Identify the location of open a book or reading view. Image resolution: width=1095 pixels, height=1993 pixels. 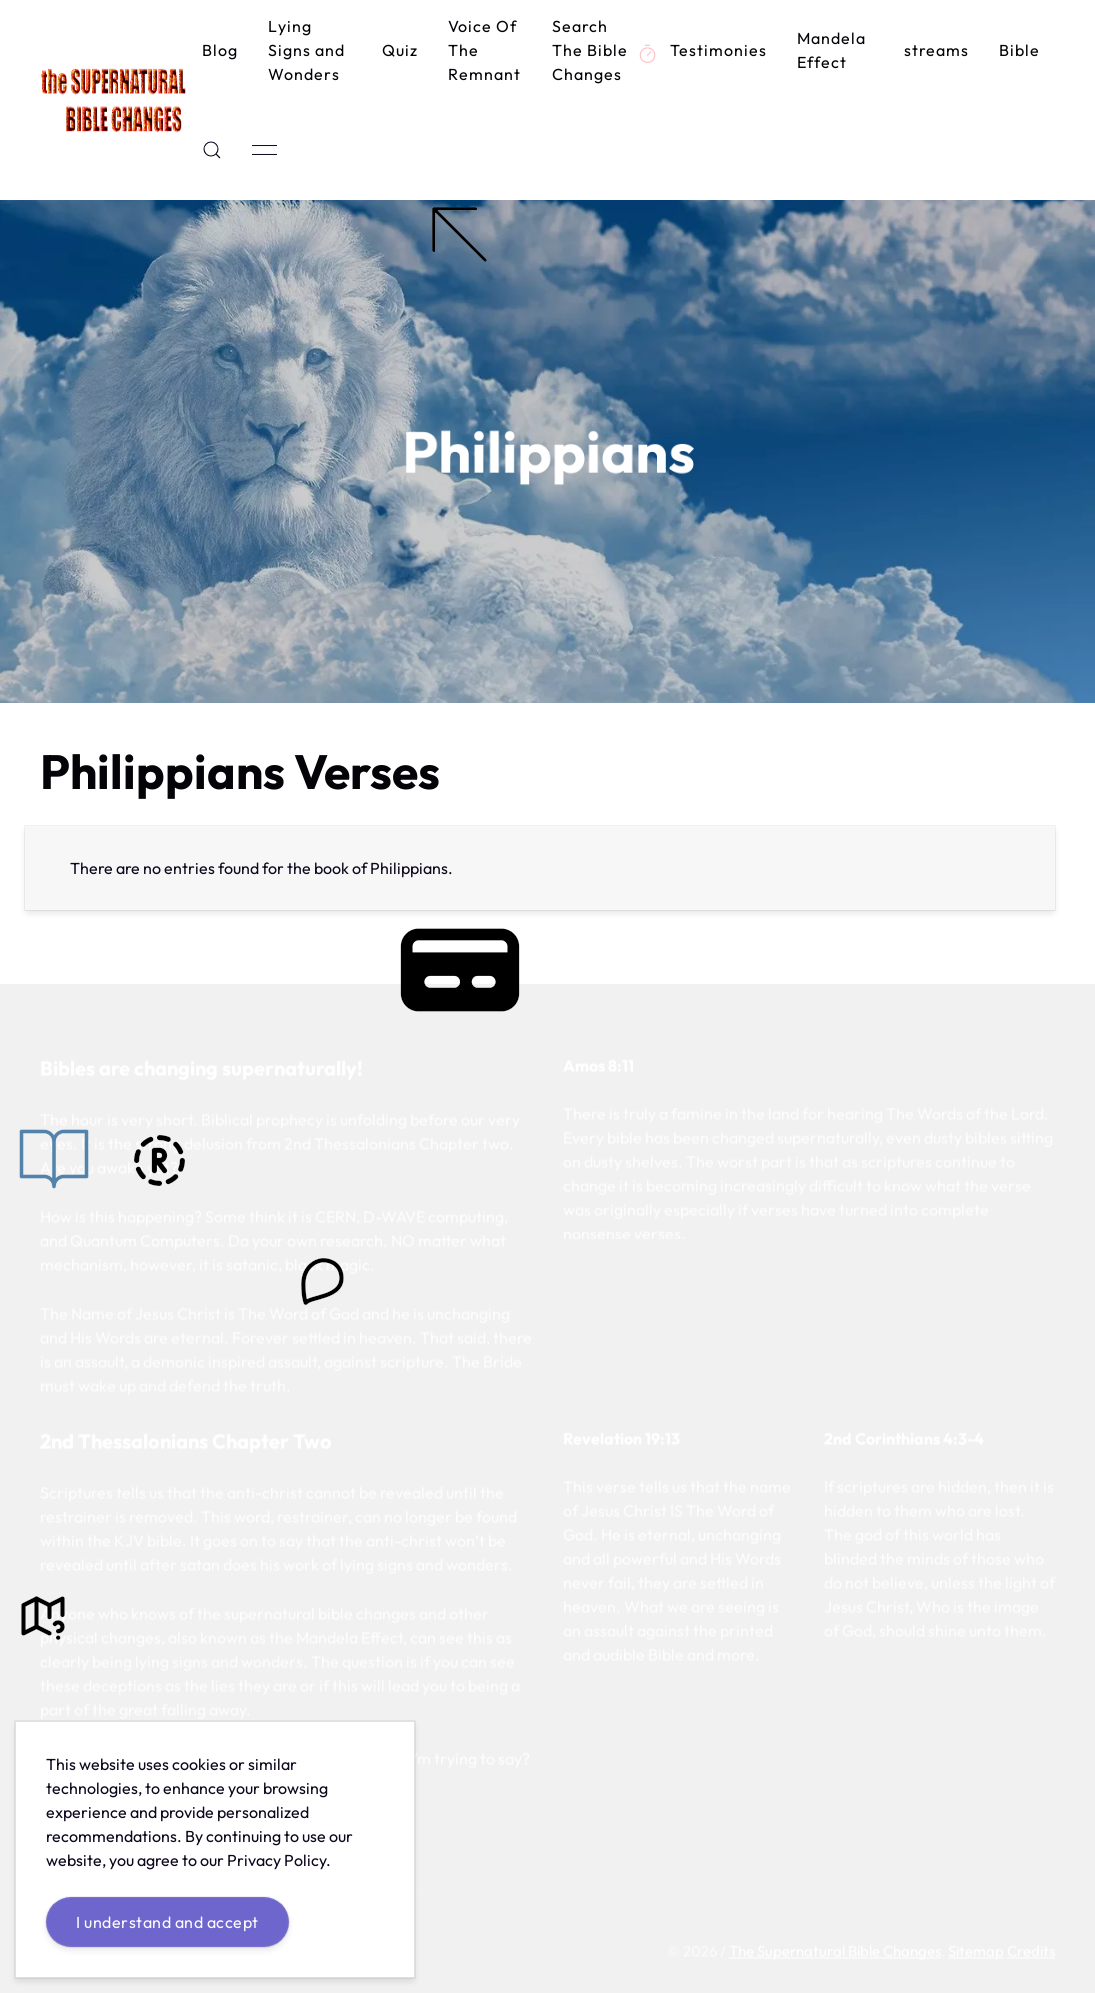
(54, 1154).